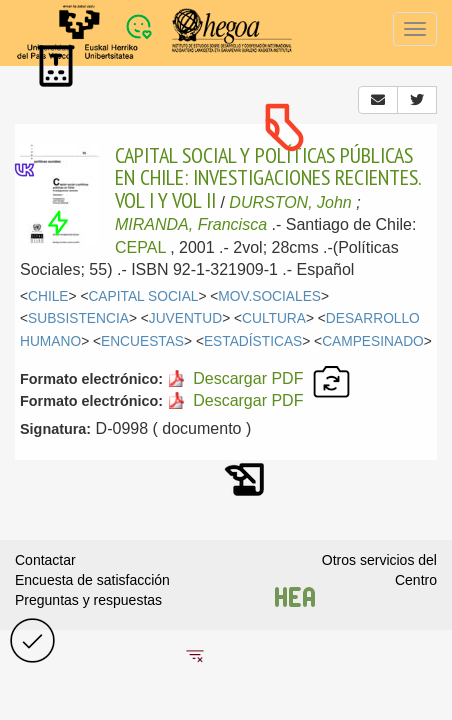 This screenshot has width=452, height=720. What do you see at coordinates (24, 169) in the screenshot?
I see `open VK social network` at bounding box center [24, 169].